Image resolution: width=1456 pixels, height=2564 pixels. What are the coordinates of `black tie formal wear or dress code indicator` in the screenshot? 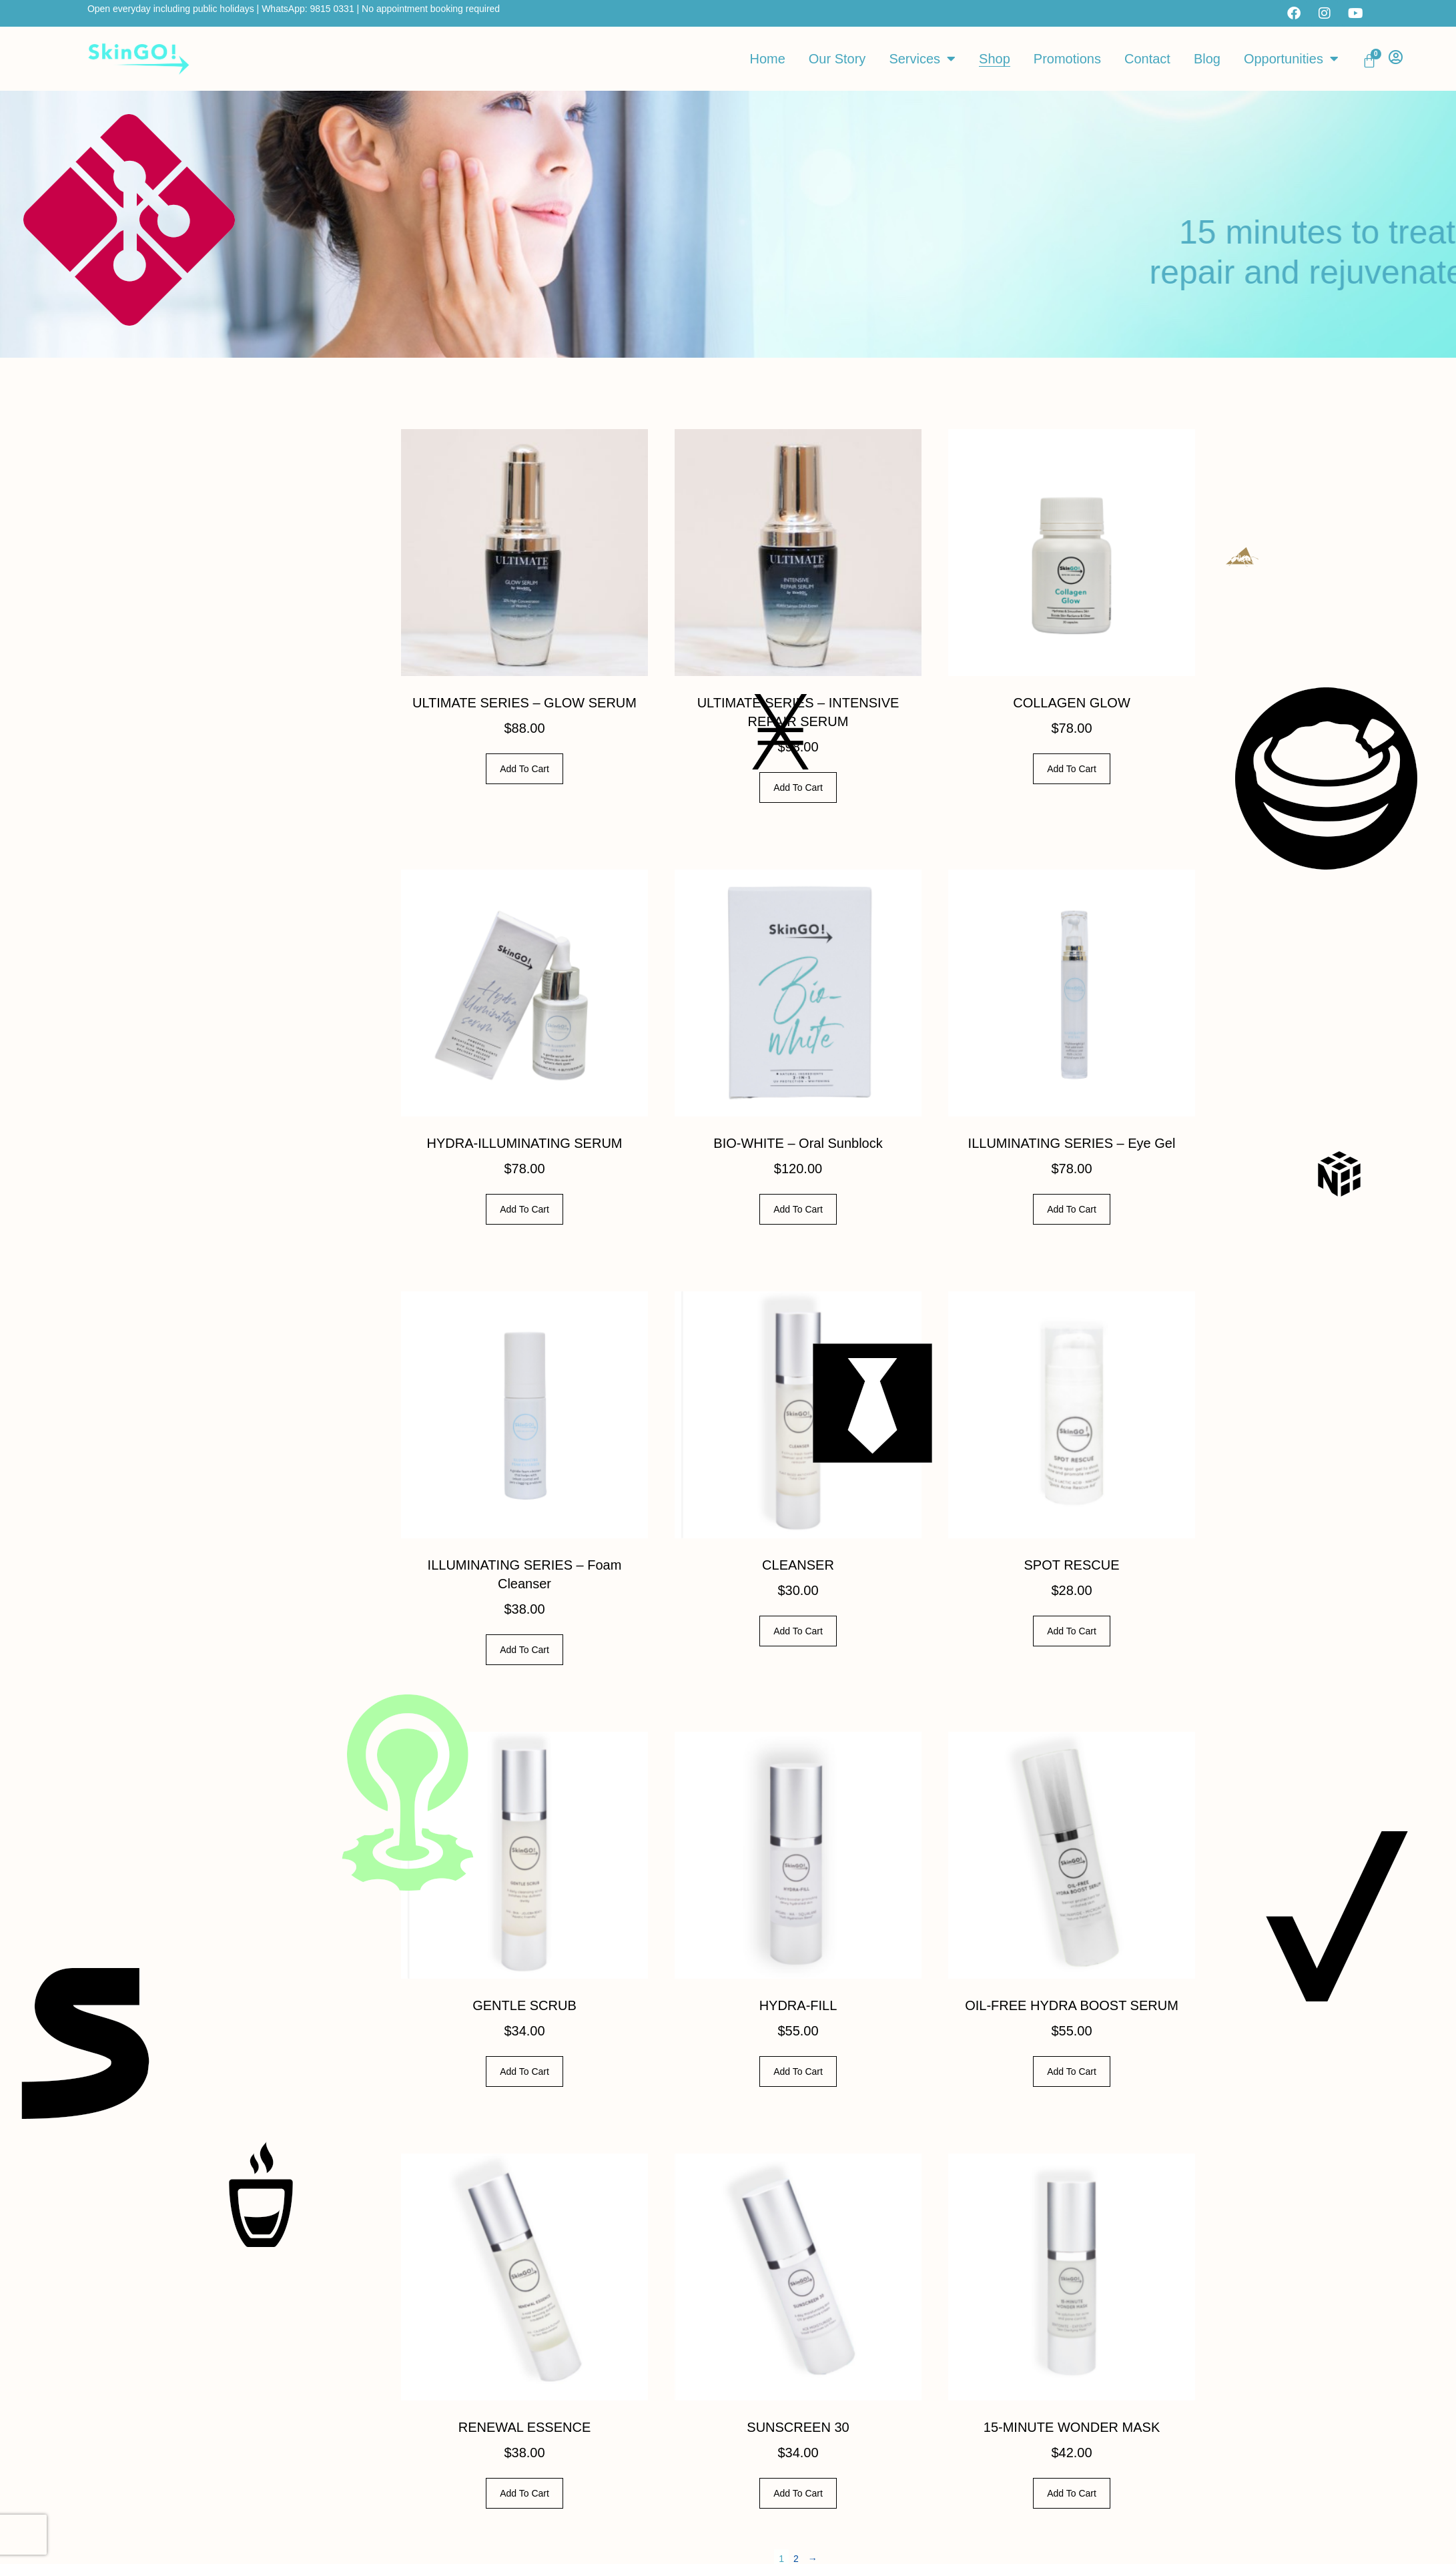 It's located at (872, 1403).